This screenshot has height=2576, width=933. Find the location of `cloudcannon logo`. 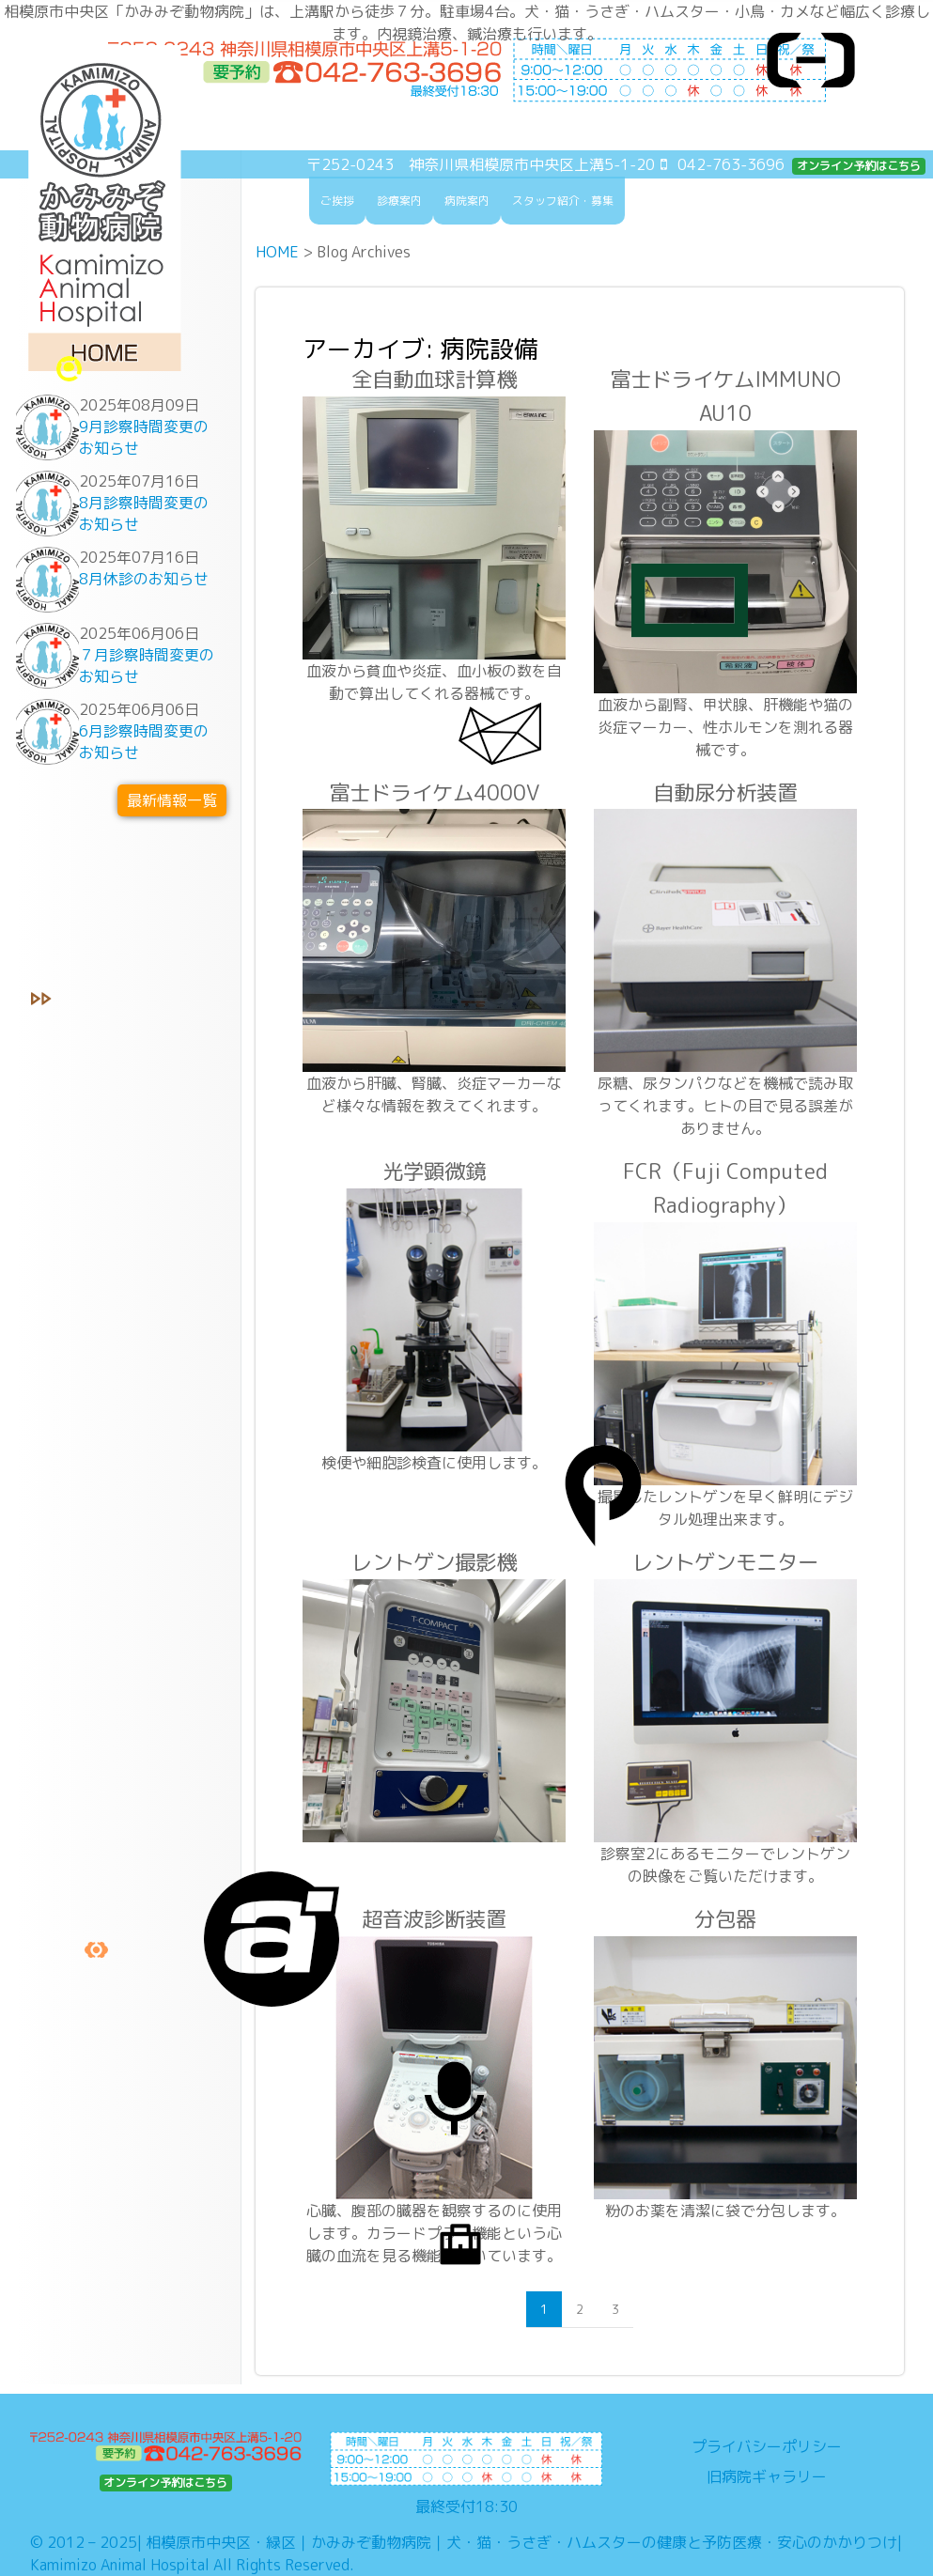

cloudcannon logo is located at coordinates (96, 1949).